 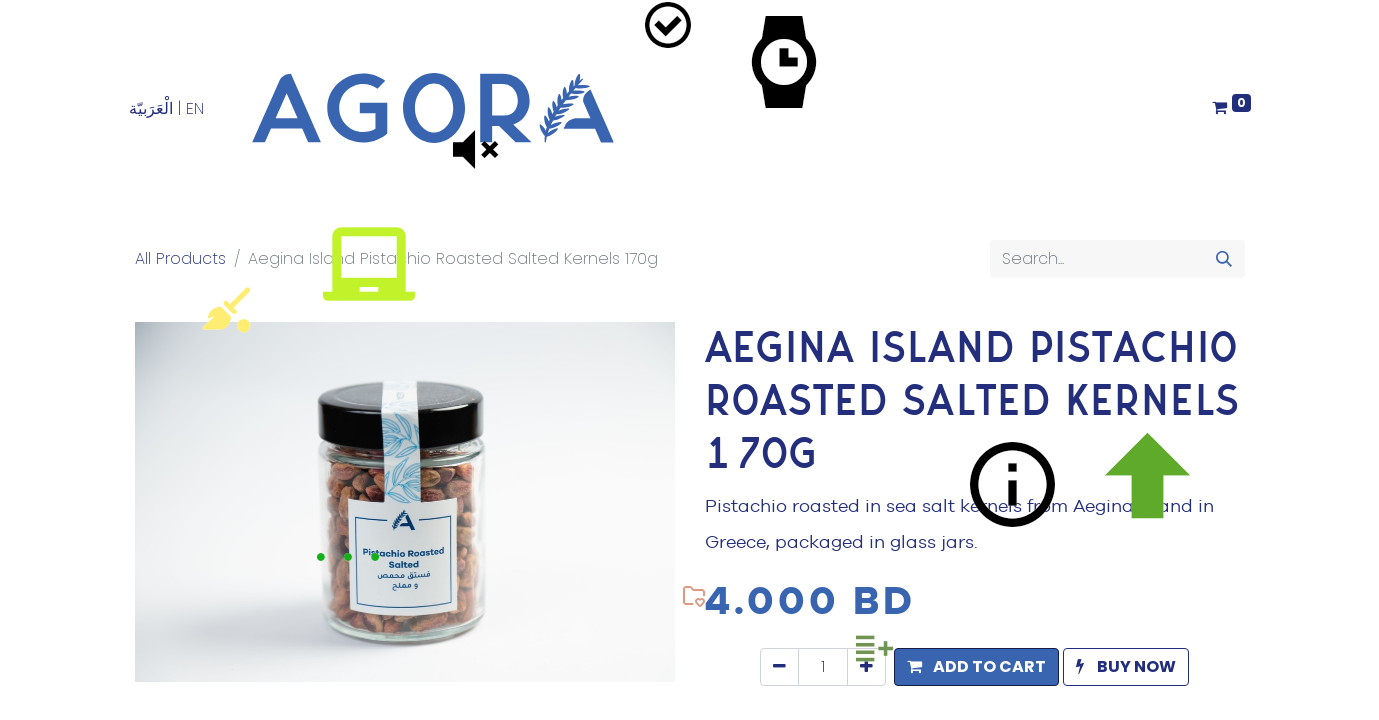 What do you see at coordinates (477, 149) in the screenshot?
I see `mute audio or sound` at bounding box center [477, 149].